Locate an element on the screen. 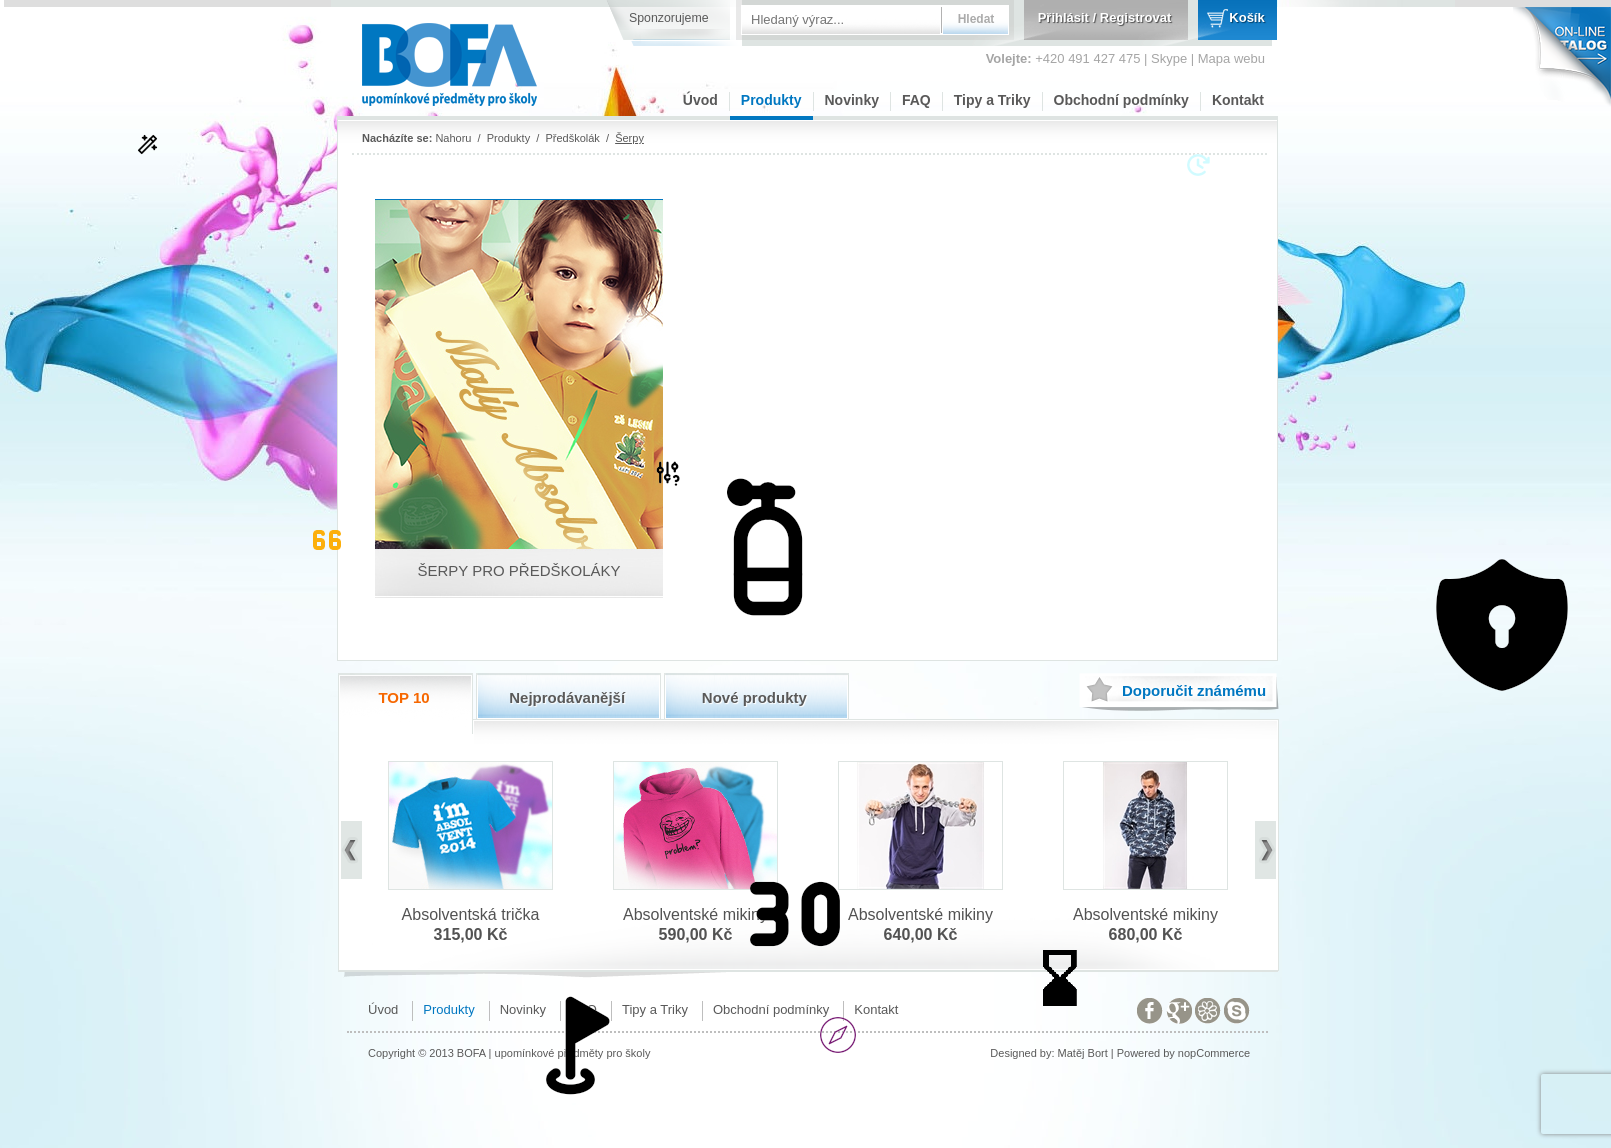 This screenshot has height=1148, width=1611. restore to a previous version is located at coordinates (1198, 165).